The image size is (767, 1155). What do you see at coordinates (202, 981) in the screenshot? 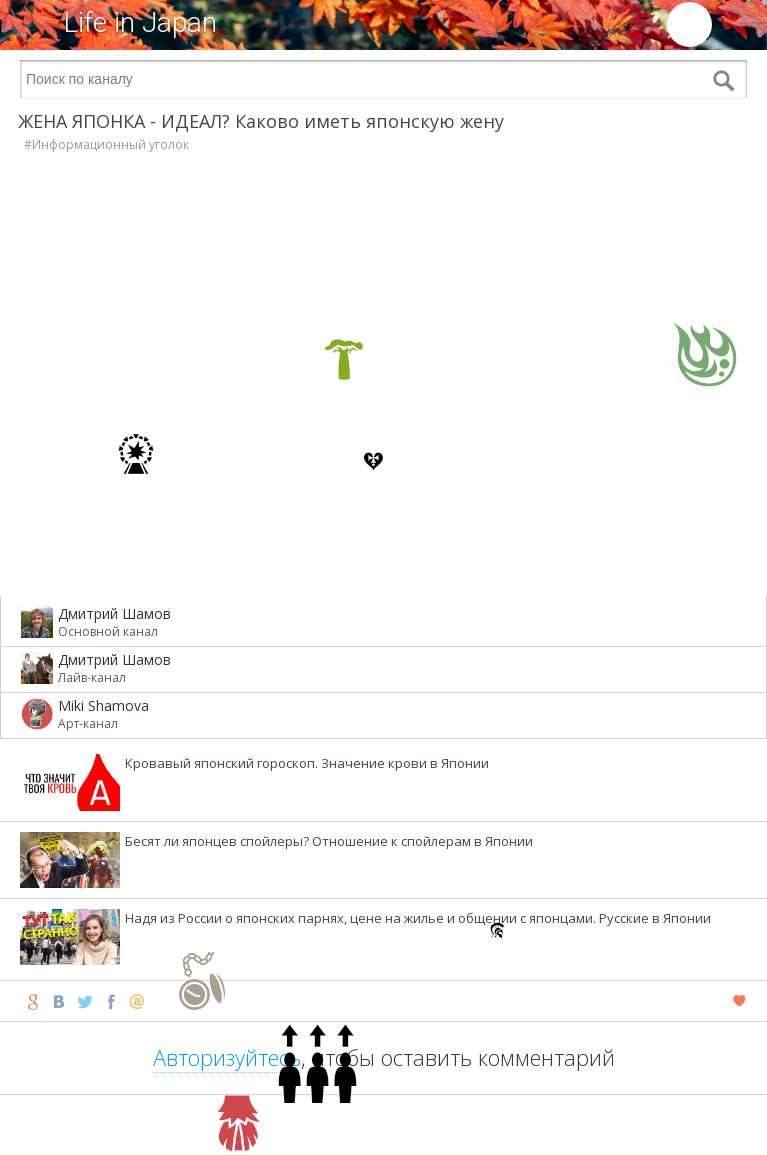
I see `view elapsed game time or timer` at bounding box center [202, 981].